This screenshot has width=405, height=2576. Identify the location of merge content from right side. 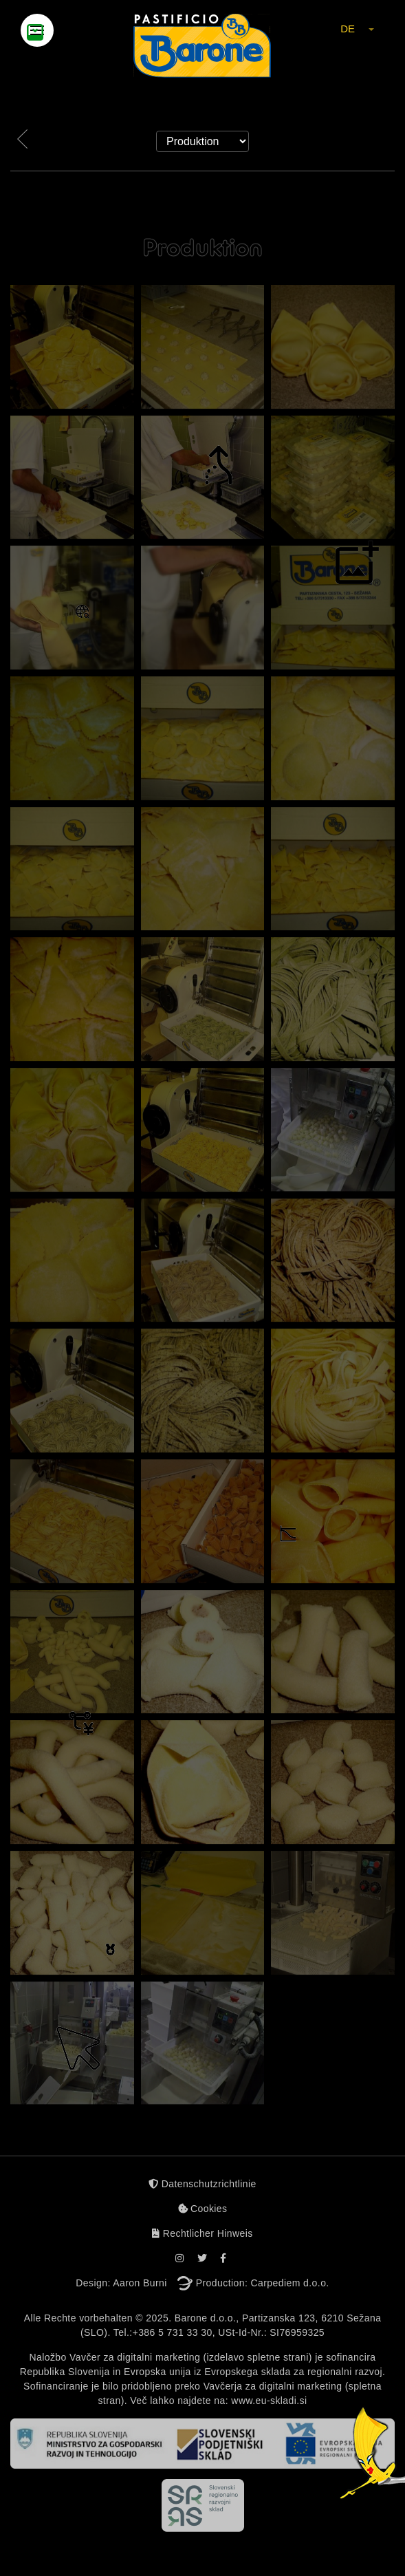
(219, 465).